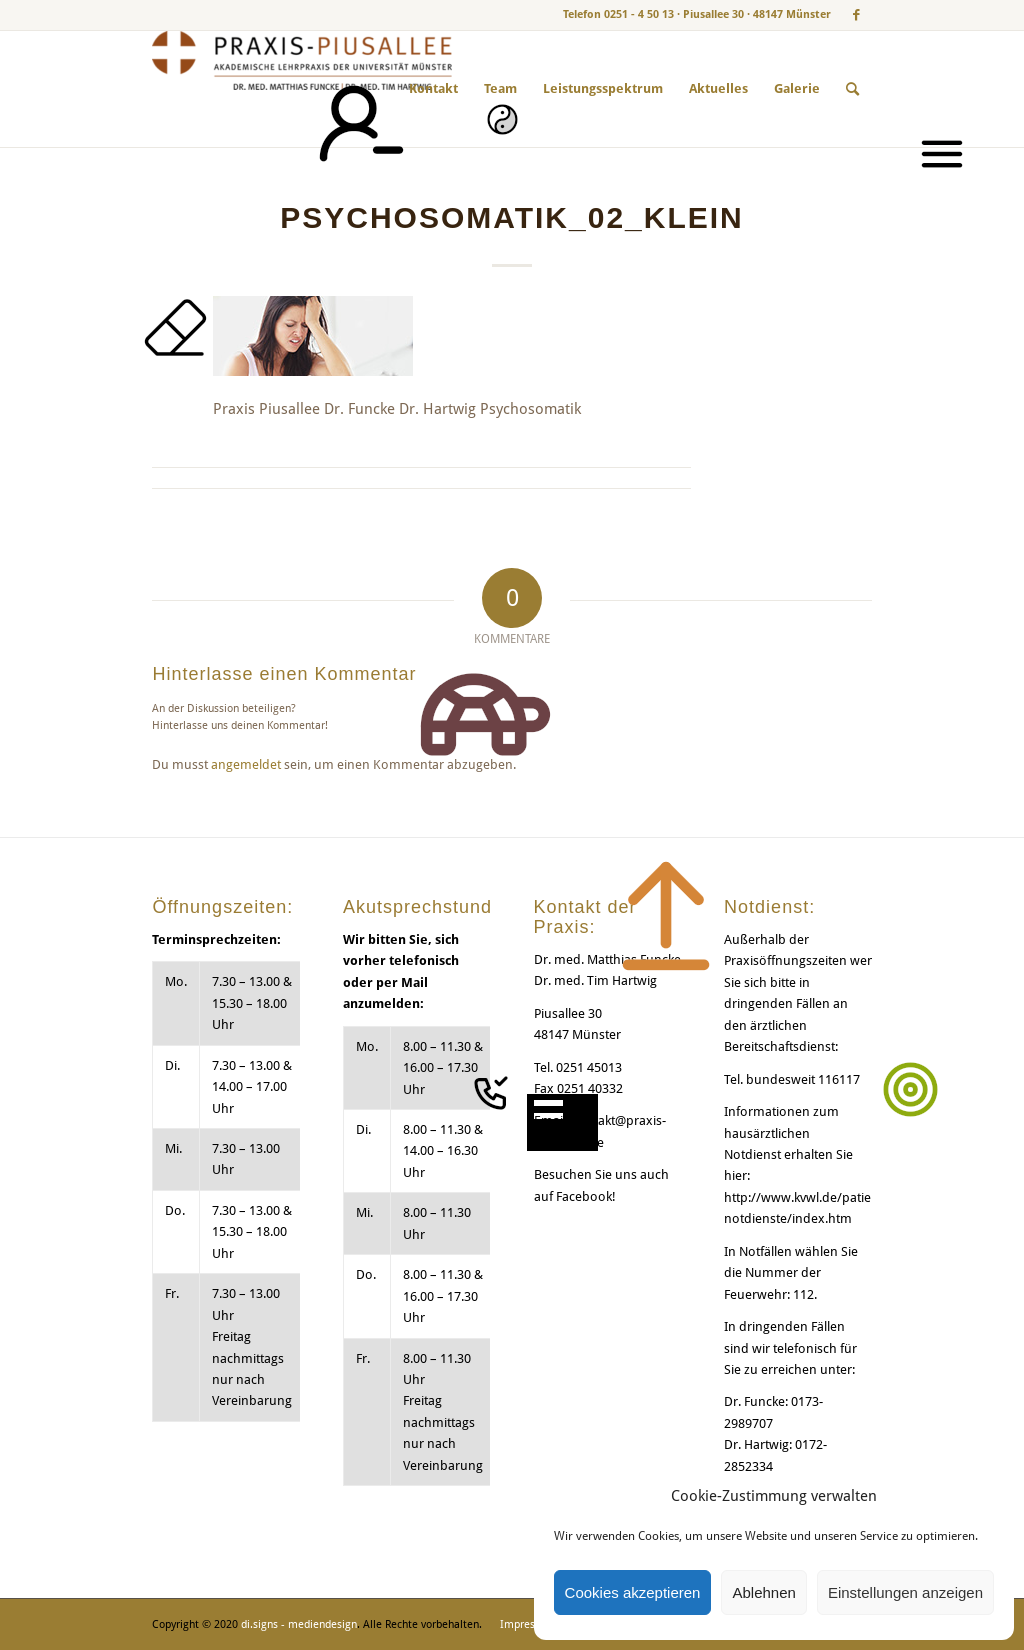 This screenshot has width=1024, height=1650. What do you see at coordinates (666, 916) in the screenshot?
I see `upload a file or document` at bounding box center [666, 916].